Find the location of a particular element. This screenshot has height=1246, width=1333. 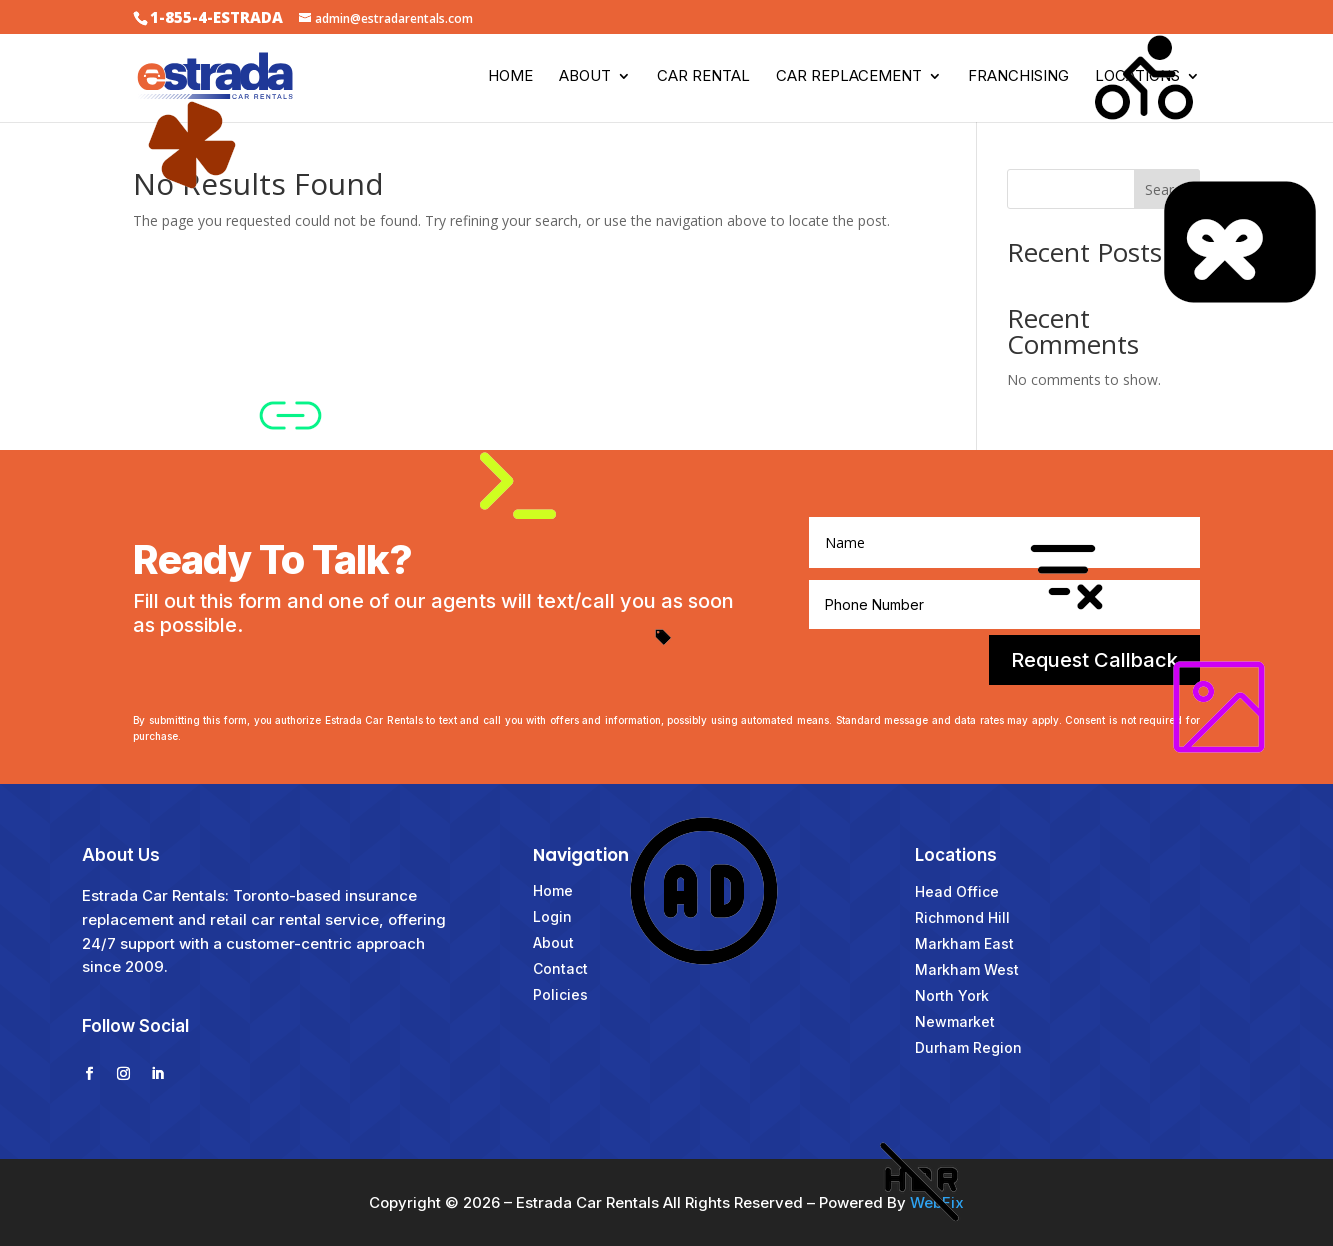

disable HDR mode for photos is located at coordinates (921, 1179).